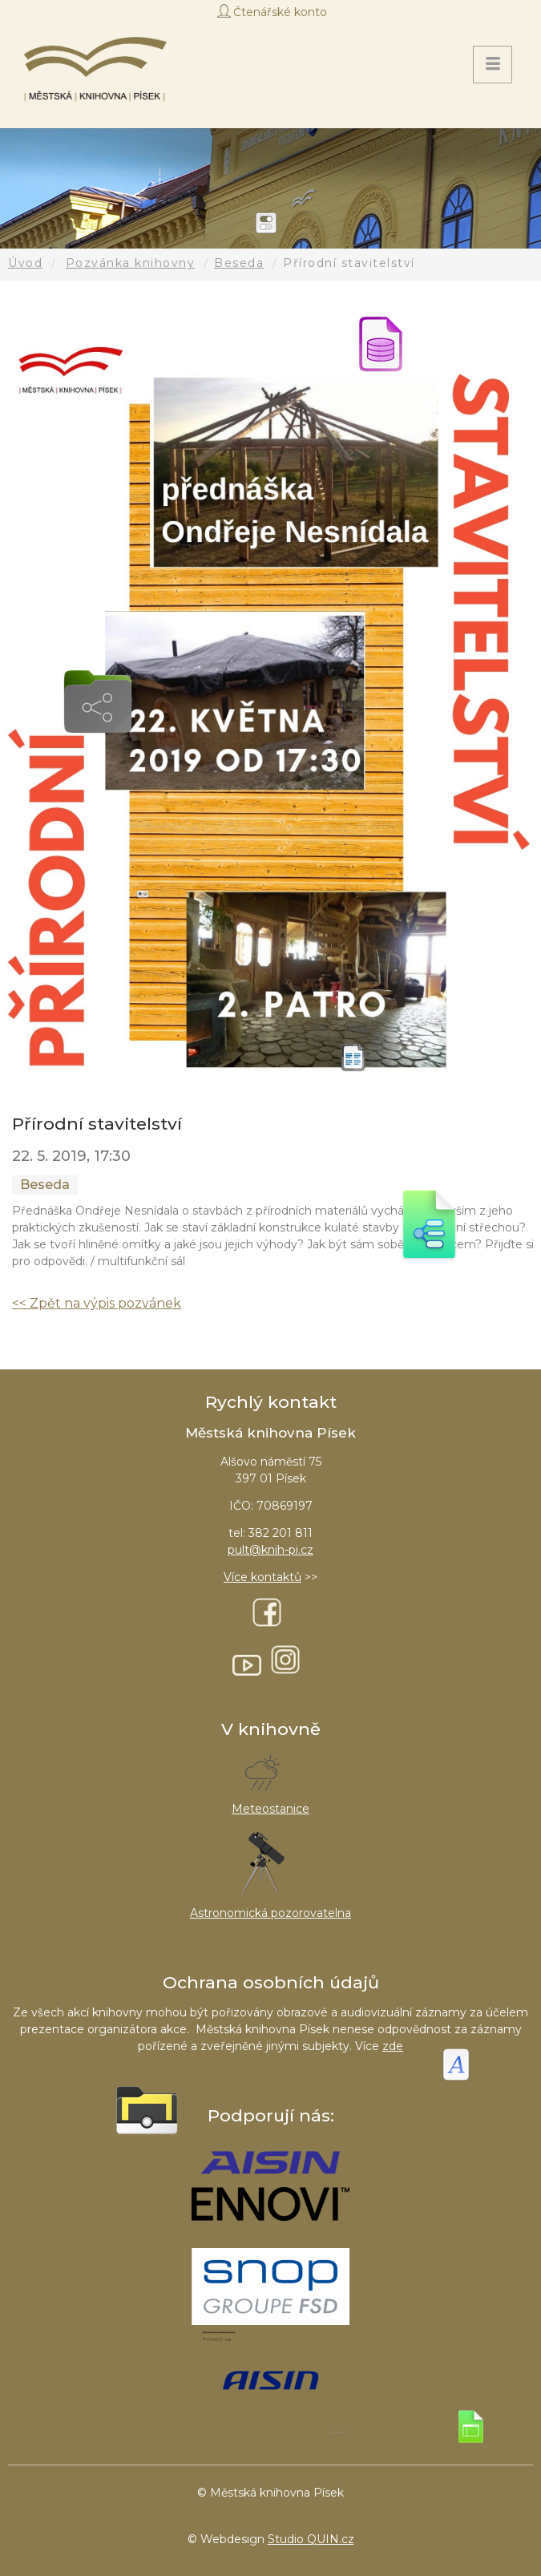 This screenshot has height=2576, width=541. Describe the element at coordinates (353, 1057) in the screenshot. I see `libreoffice master document file type` at that location.